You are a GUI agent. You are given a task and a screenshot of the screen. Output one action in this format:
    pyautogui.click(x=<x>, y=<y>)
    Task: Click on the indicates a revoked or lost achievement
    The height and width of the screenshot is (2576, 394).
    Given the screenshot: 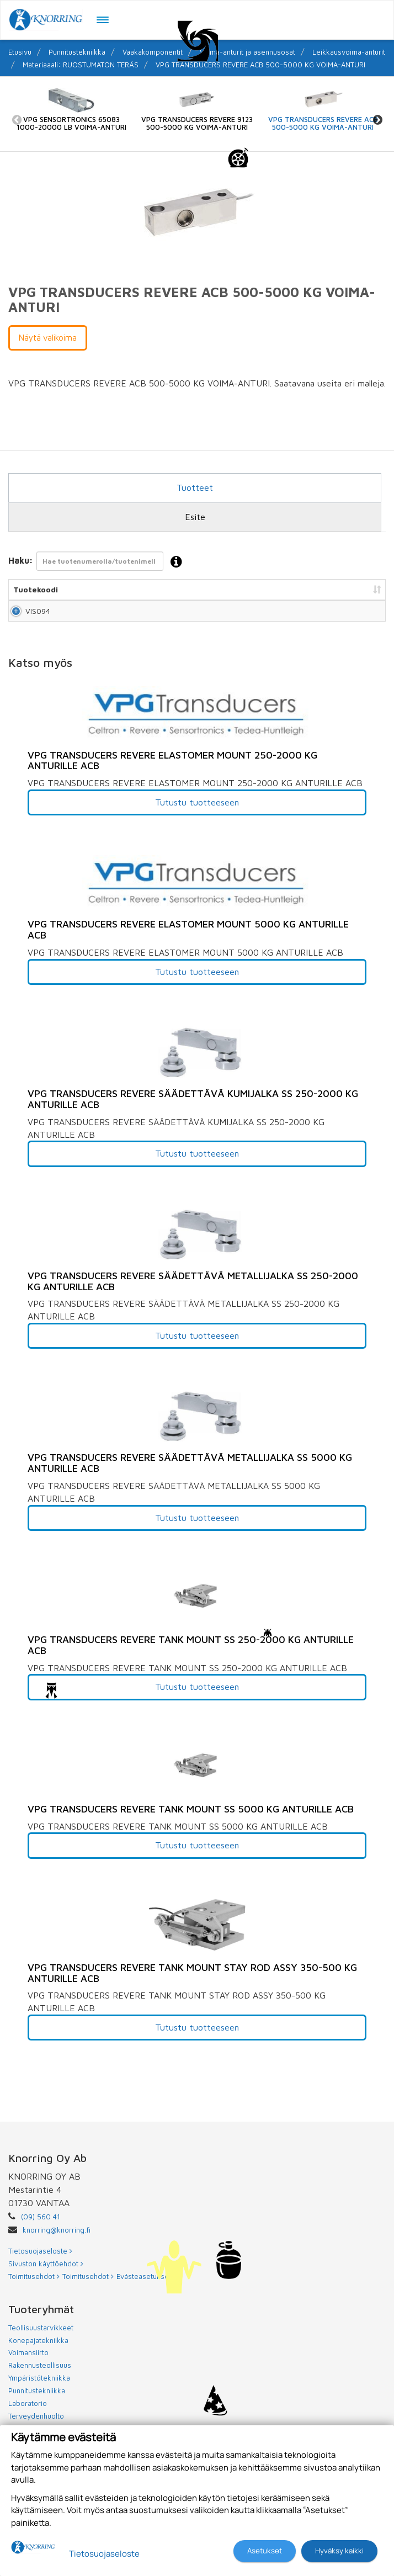 What is the action you would take?
    pyautogui.click(x=51, y=1690)
    